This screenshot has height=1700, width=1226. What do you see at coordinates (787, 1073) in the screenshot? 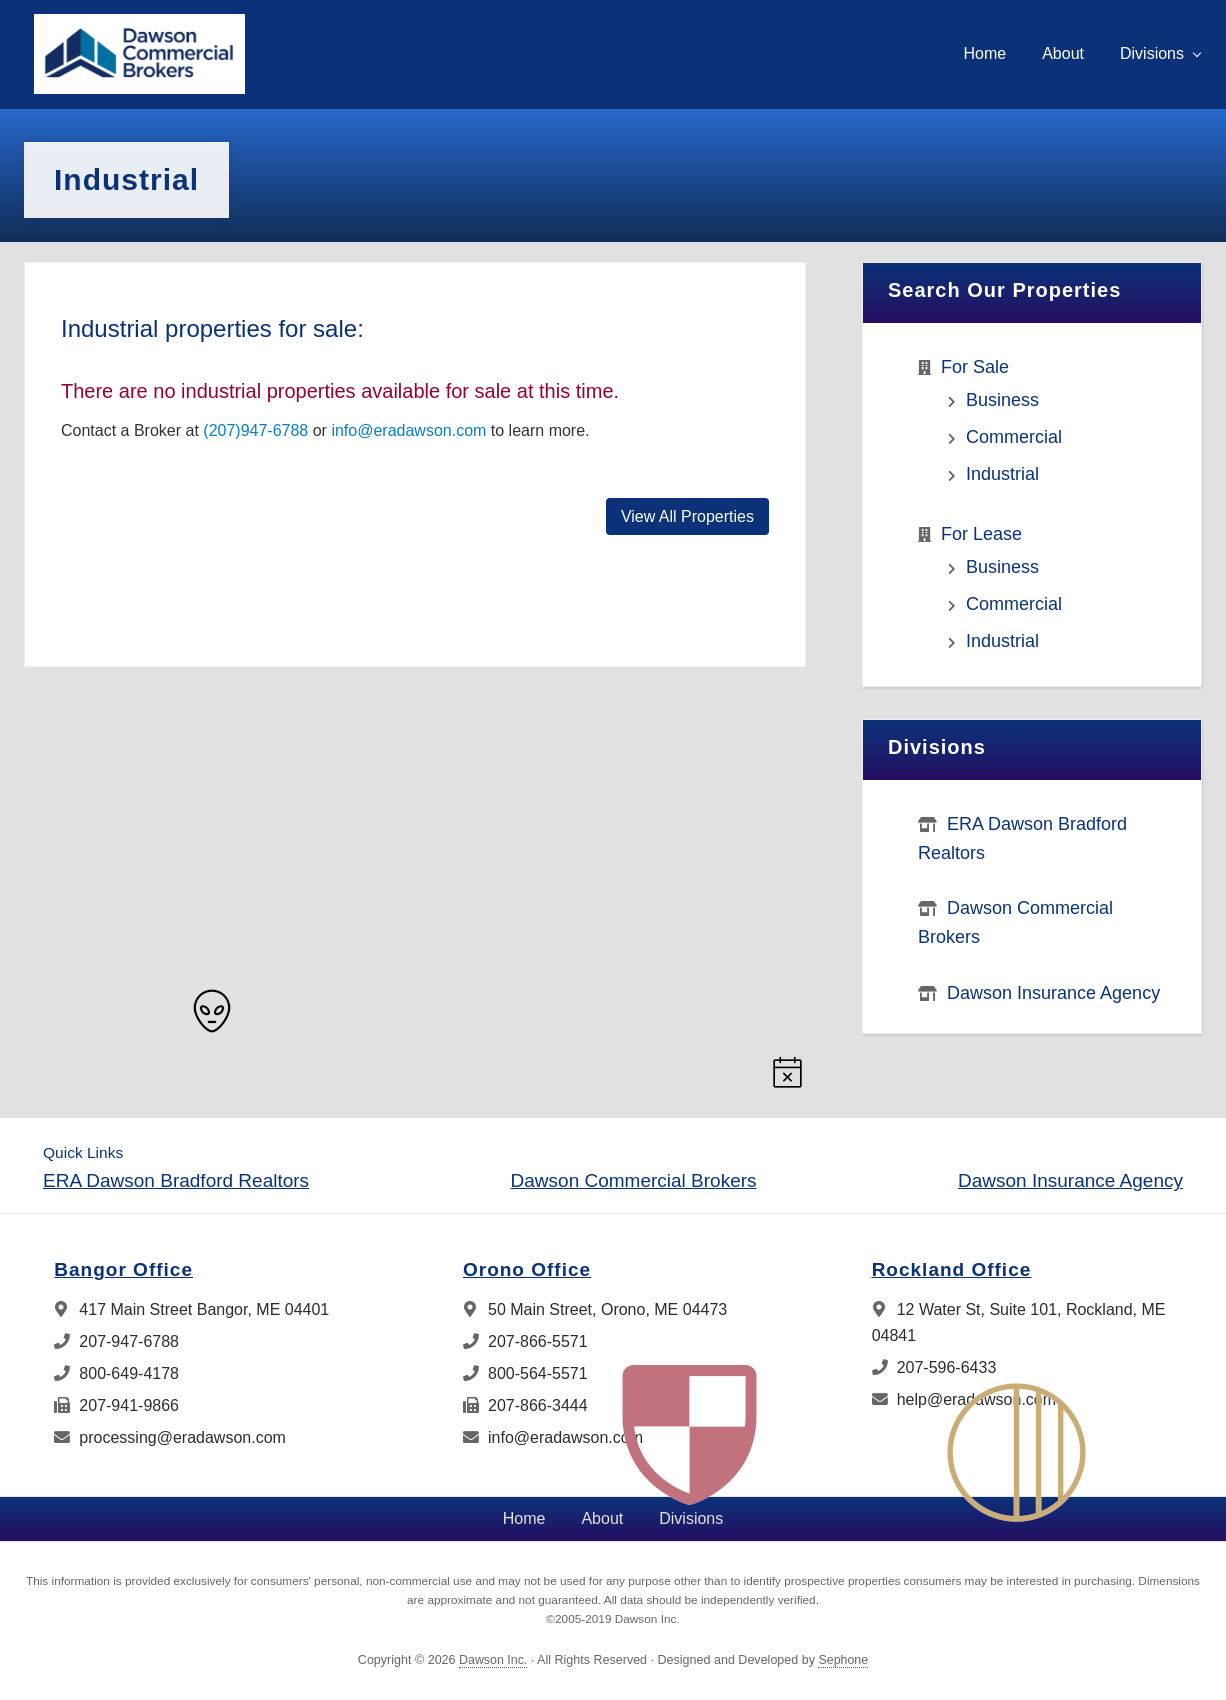
I see `cancel or delete an event` at bounding box center [787, 1073].